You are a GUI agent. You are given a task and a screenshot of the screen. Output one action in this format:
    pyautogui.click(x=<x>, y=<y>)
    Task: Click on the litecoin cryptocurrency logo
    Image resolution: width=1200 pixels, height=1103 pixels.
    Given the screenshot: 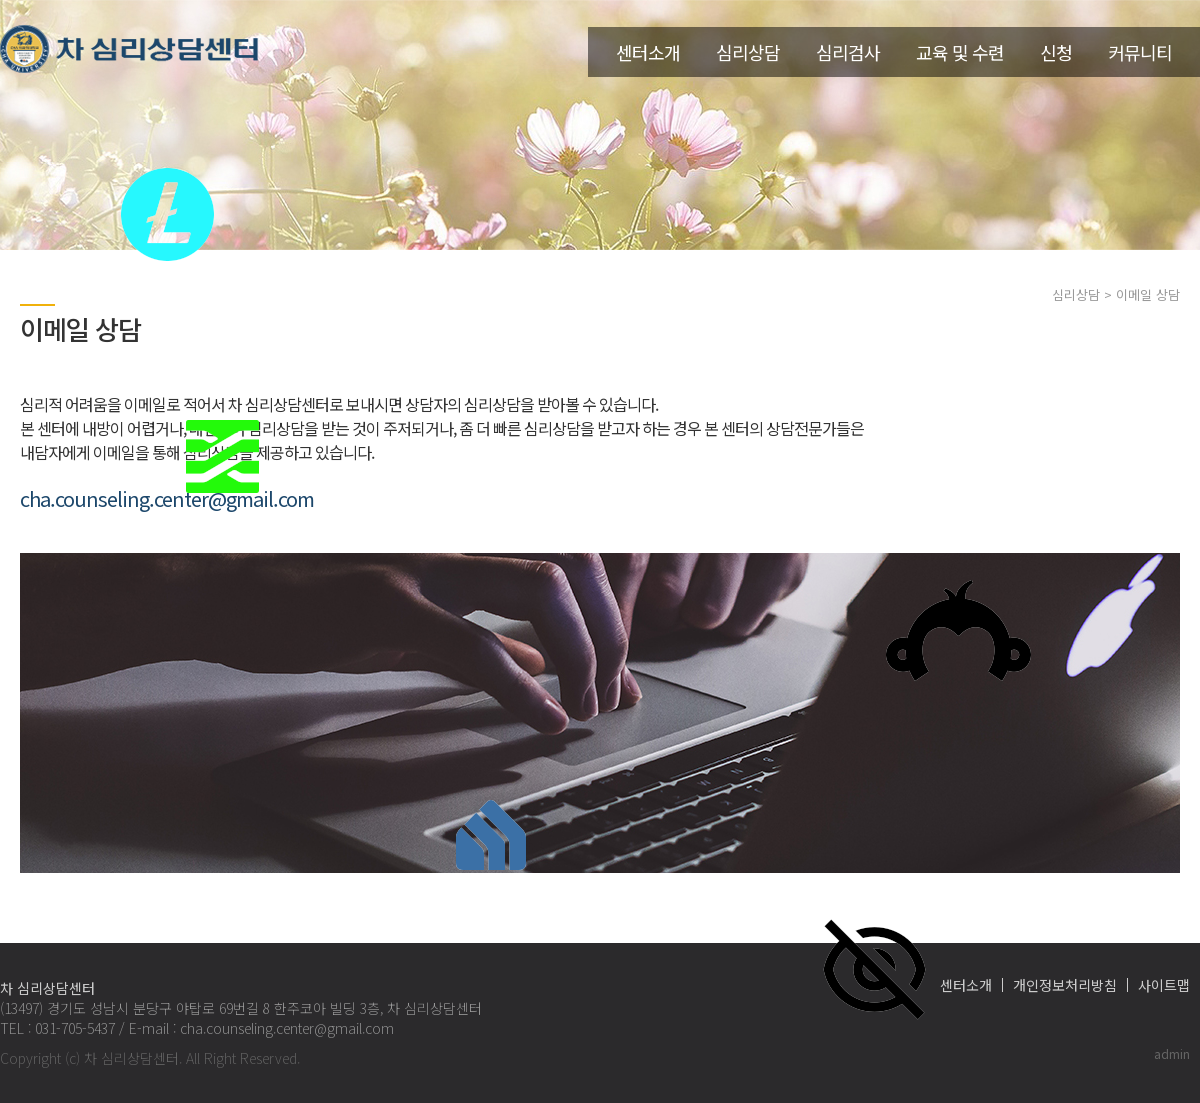 What is the action you would take?
    pyautogui.click(x=167, y=214)
    